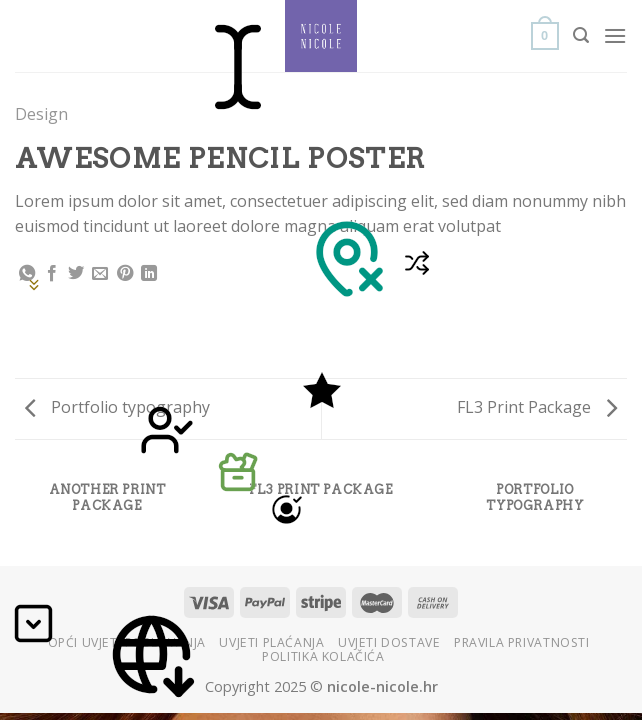 This screenshot has width=642, height=720. I want to click on download from the web, so click(151, 654).